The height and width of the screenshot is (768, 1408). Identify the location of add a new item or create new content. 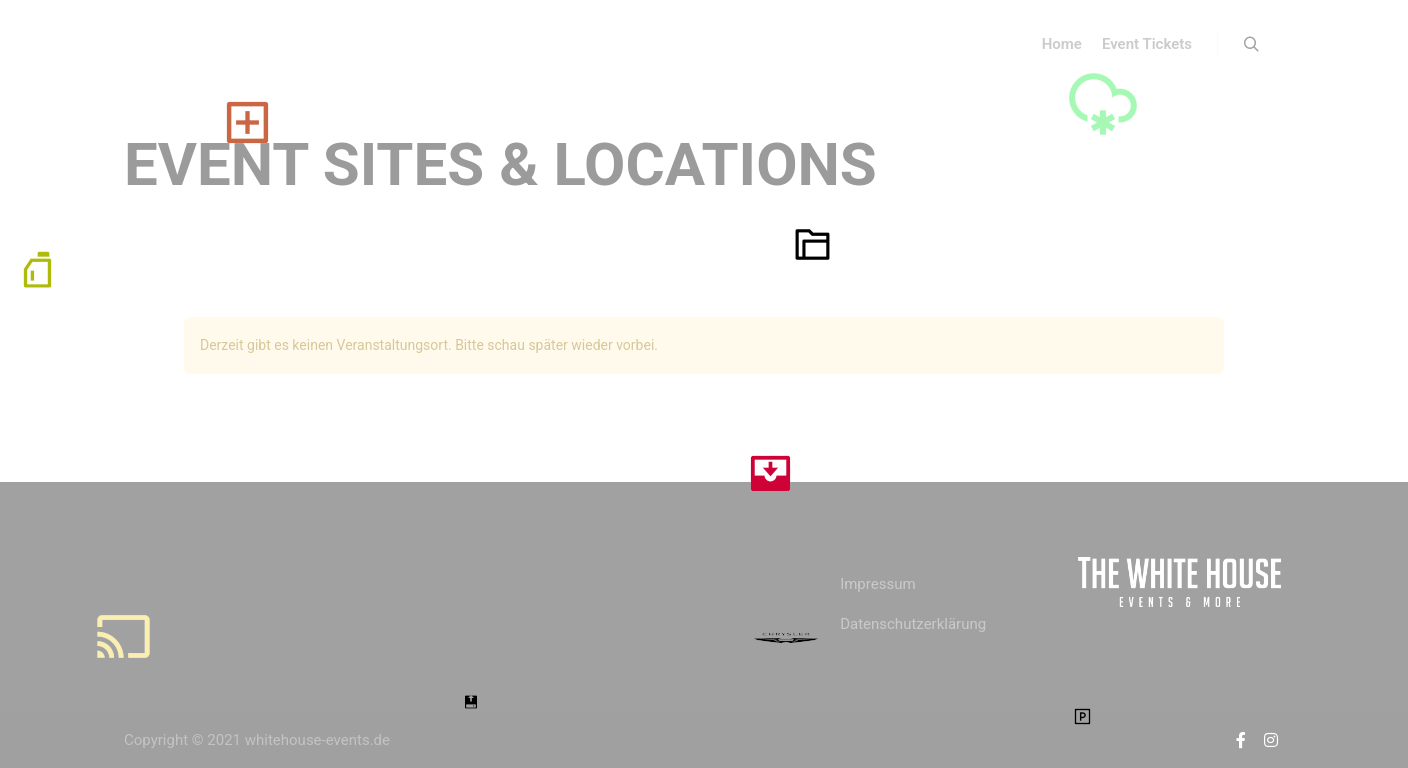
(247, 122).